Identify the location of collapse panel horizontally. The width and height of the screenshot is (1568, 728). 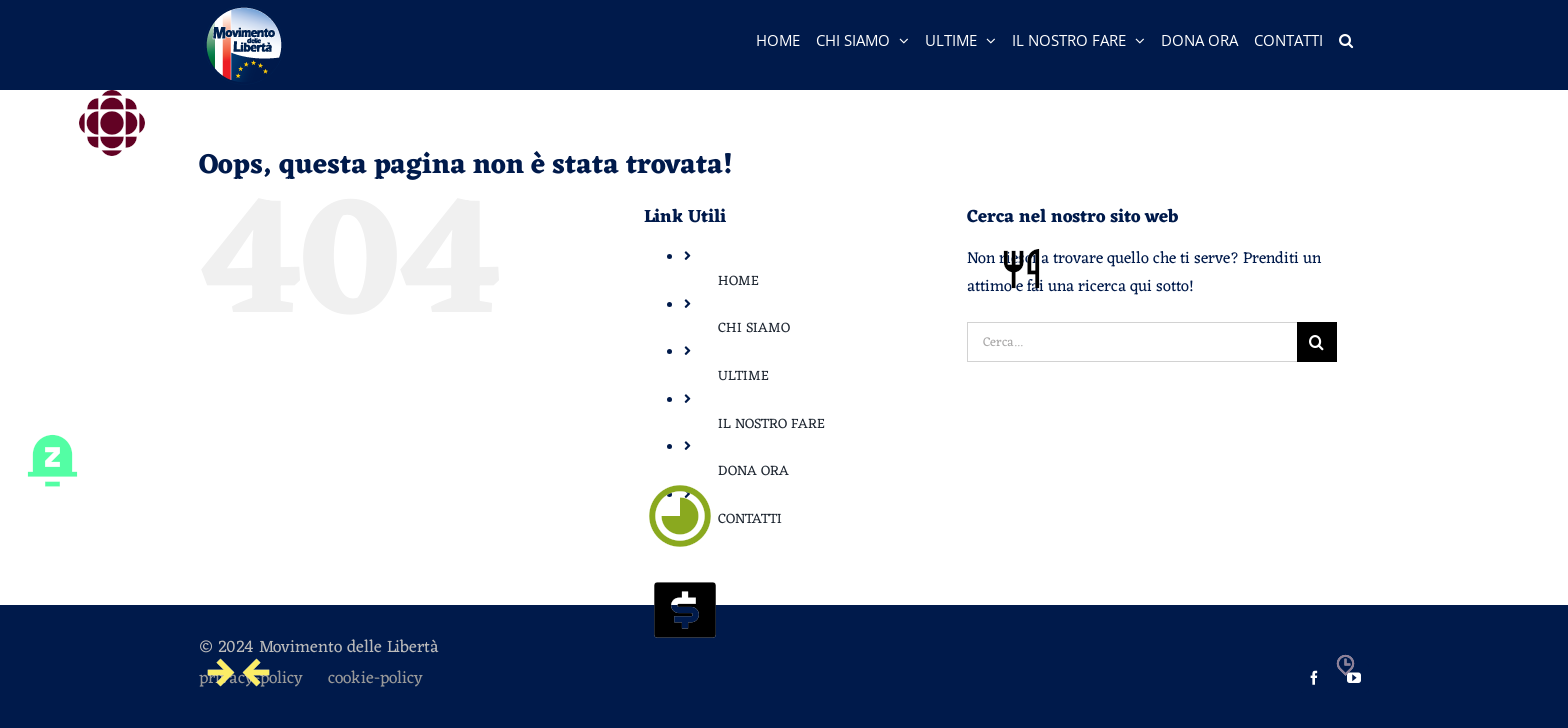
(238, 672).